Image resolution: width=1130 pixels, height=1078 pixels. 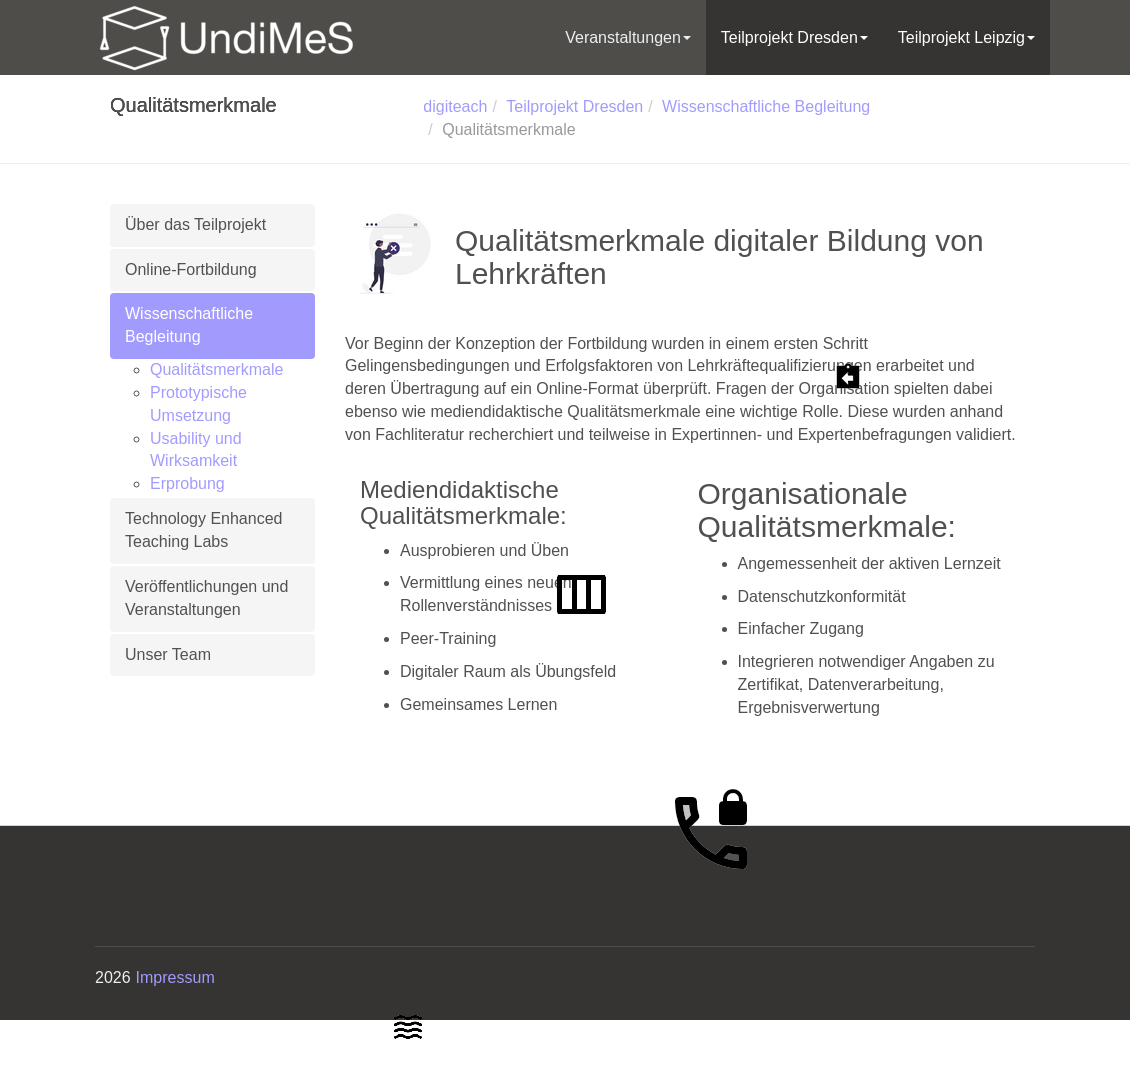 What do you see at coordinates (848, 377) in the screenshot?
I see `return or send back an assignment` at bounding box center [848, 377].